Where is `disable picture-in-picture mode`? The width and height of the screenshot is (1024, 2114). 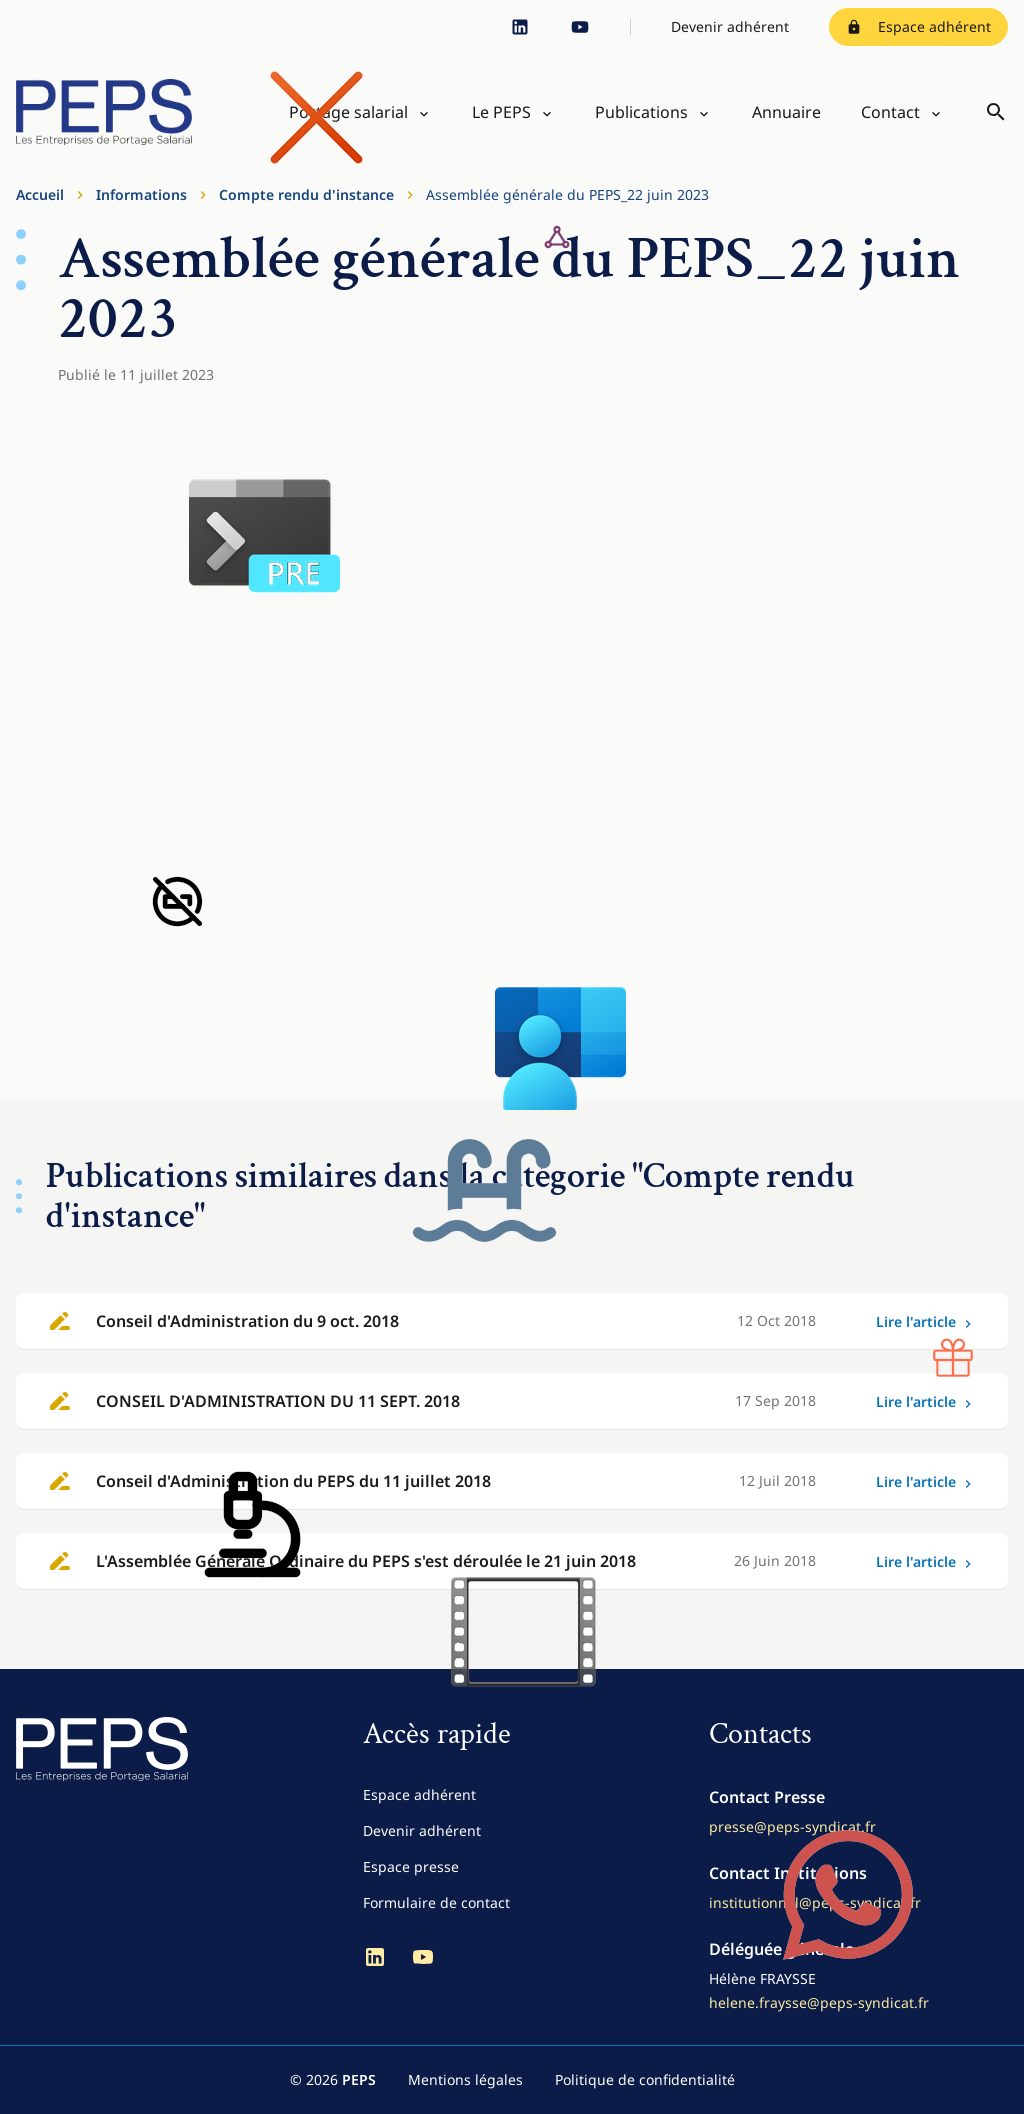
disable picture-in-picture mode is located at coordinates (177, 901).